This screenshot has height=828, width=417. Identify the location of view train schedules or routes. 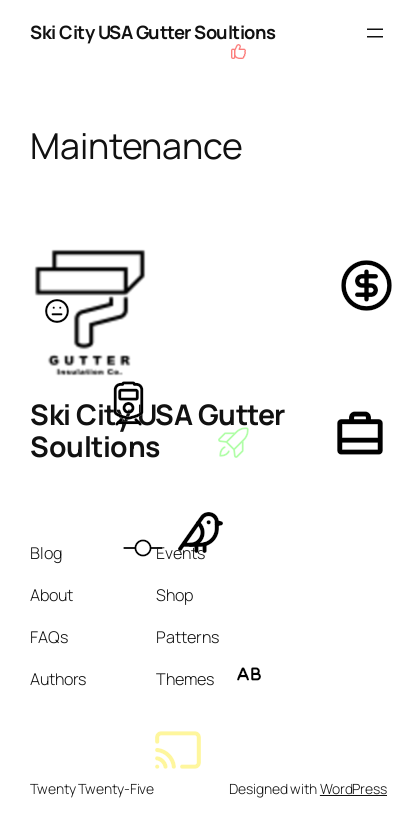
(128, 403).